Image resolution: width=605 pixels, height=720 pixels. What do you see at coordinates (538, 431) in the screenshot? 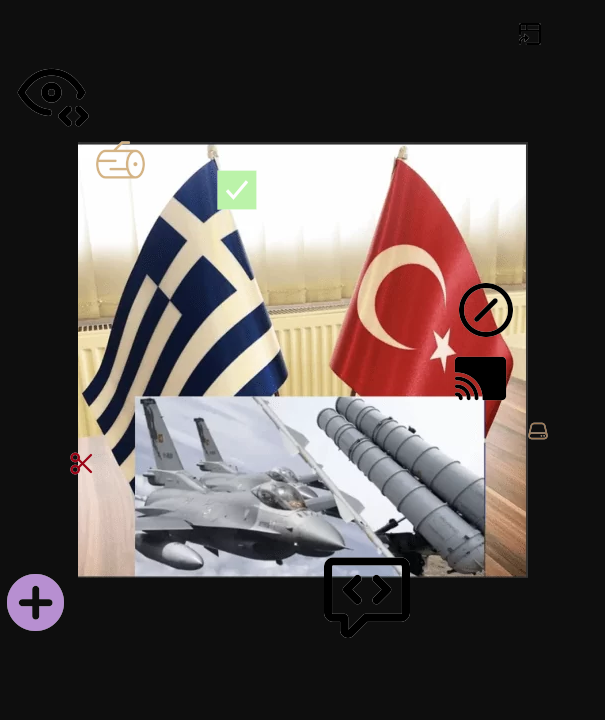
I see `access server settings or management` at bounding box center [538, 431].